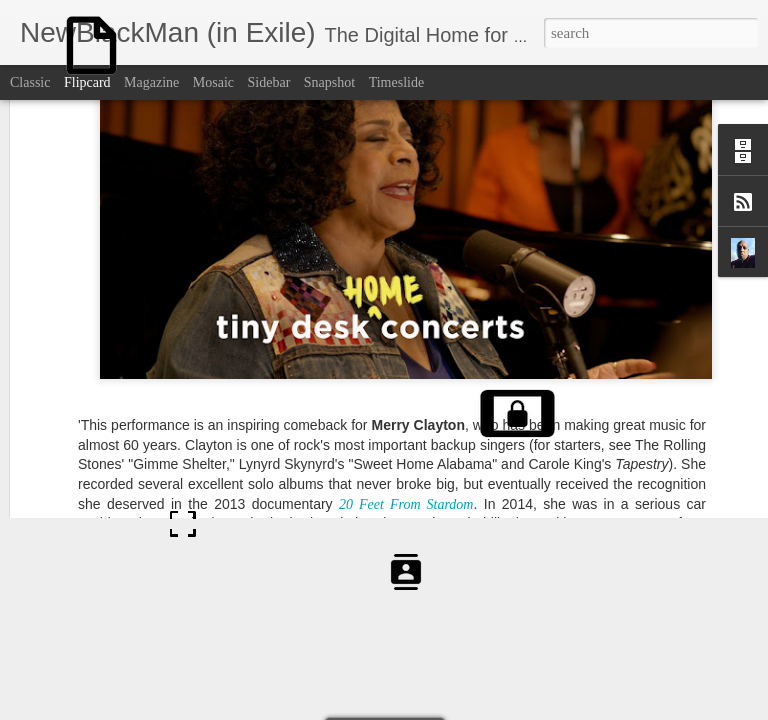  Describe the element at coordinates (406, 572) in the screenshot. I see `access your contacts list` at that location.